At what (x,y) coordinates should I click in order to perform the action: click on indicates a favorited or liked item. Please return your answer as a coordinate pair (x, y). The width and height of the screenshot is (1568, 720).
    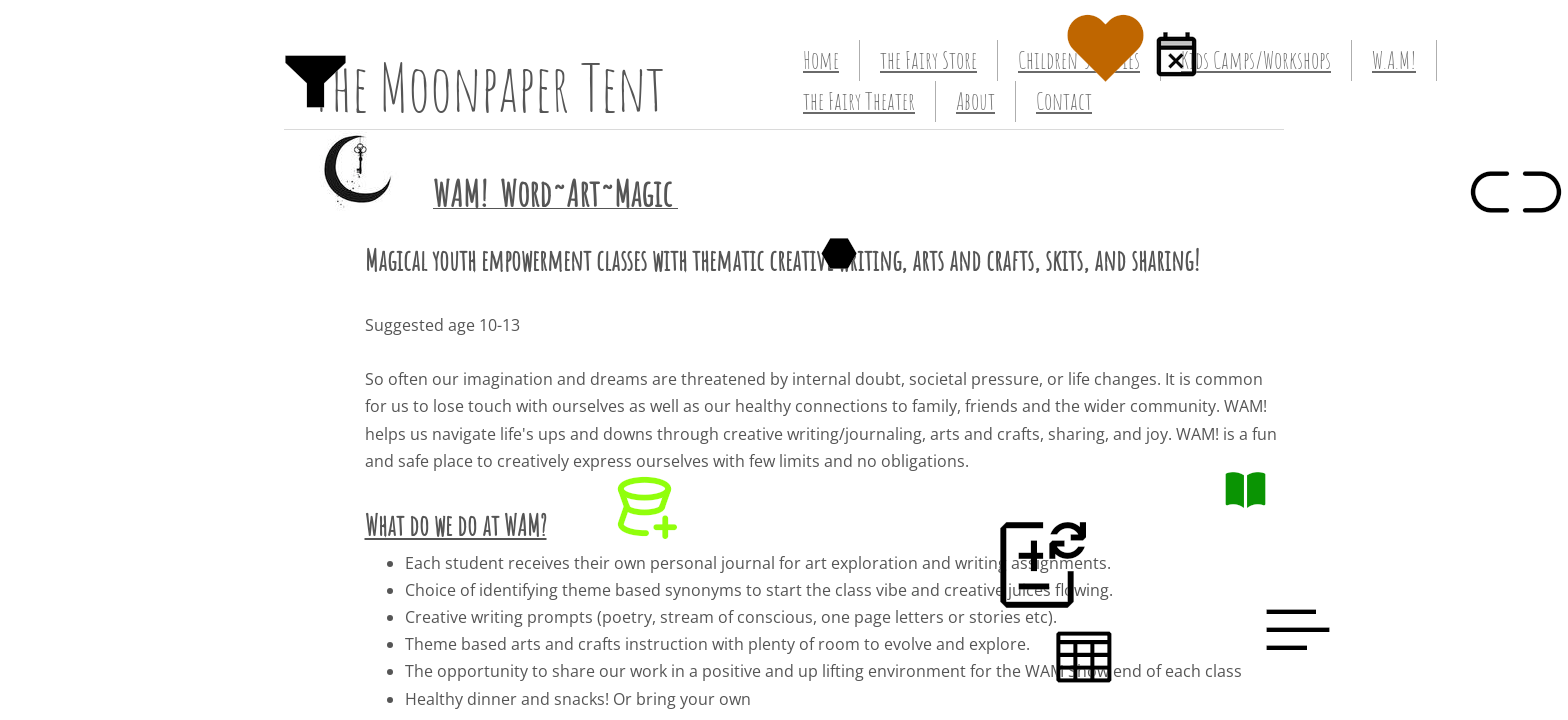
    Looking at the image, I should click on (1105, 47).